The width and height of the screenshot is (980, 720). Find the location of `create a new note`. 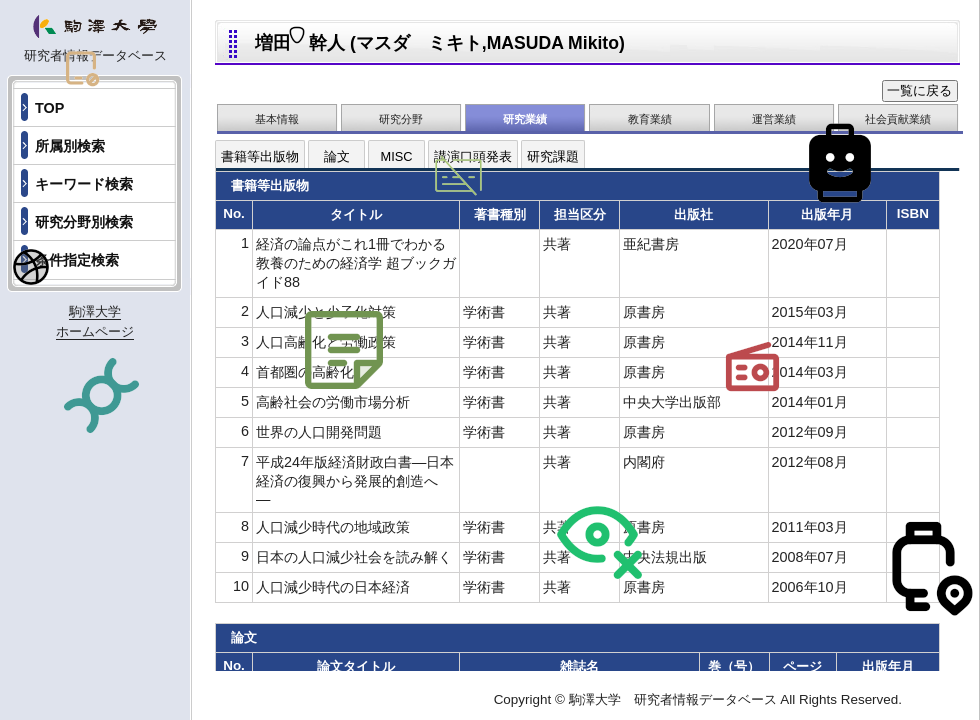

create a new note is located at coordinates (344, 350).